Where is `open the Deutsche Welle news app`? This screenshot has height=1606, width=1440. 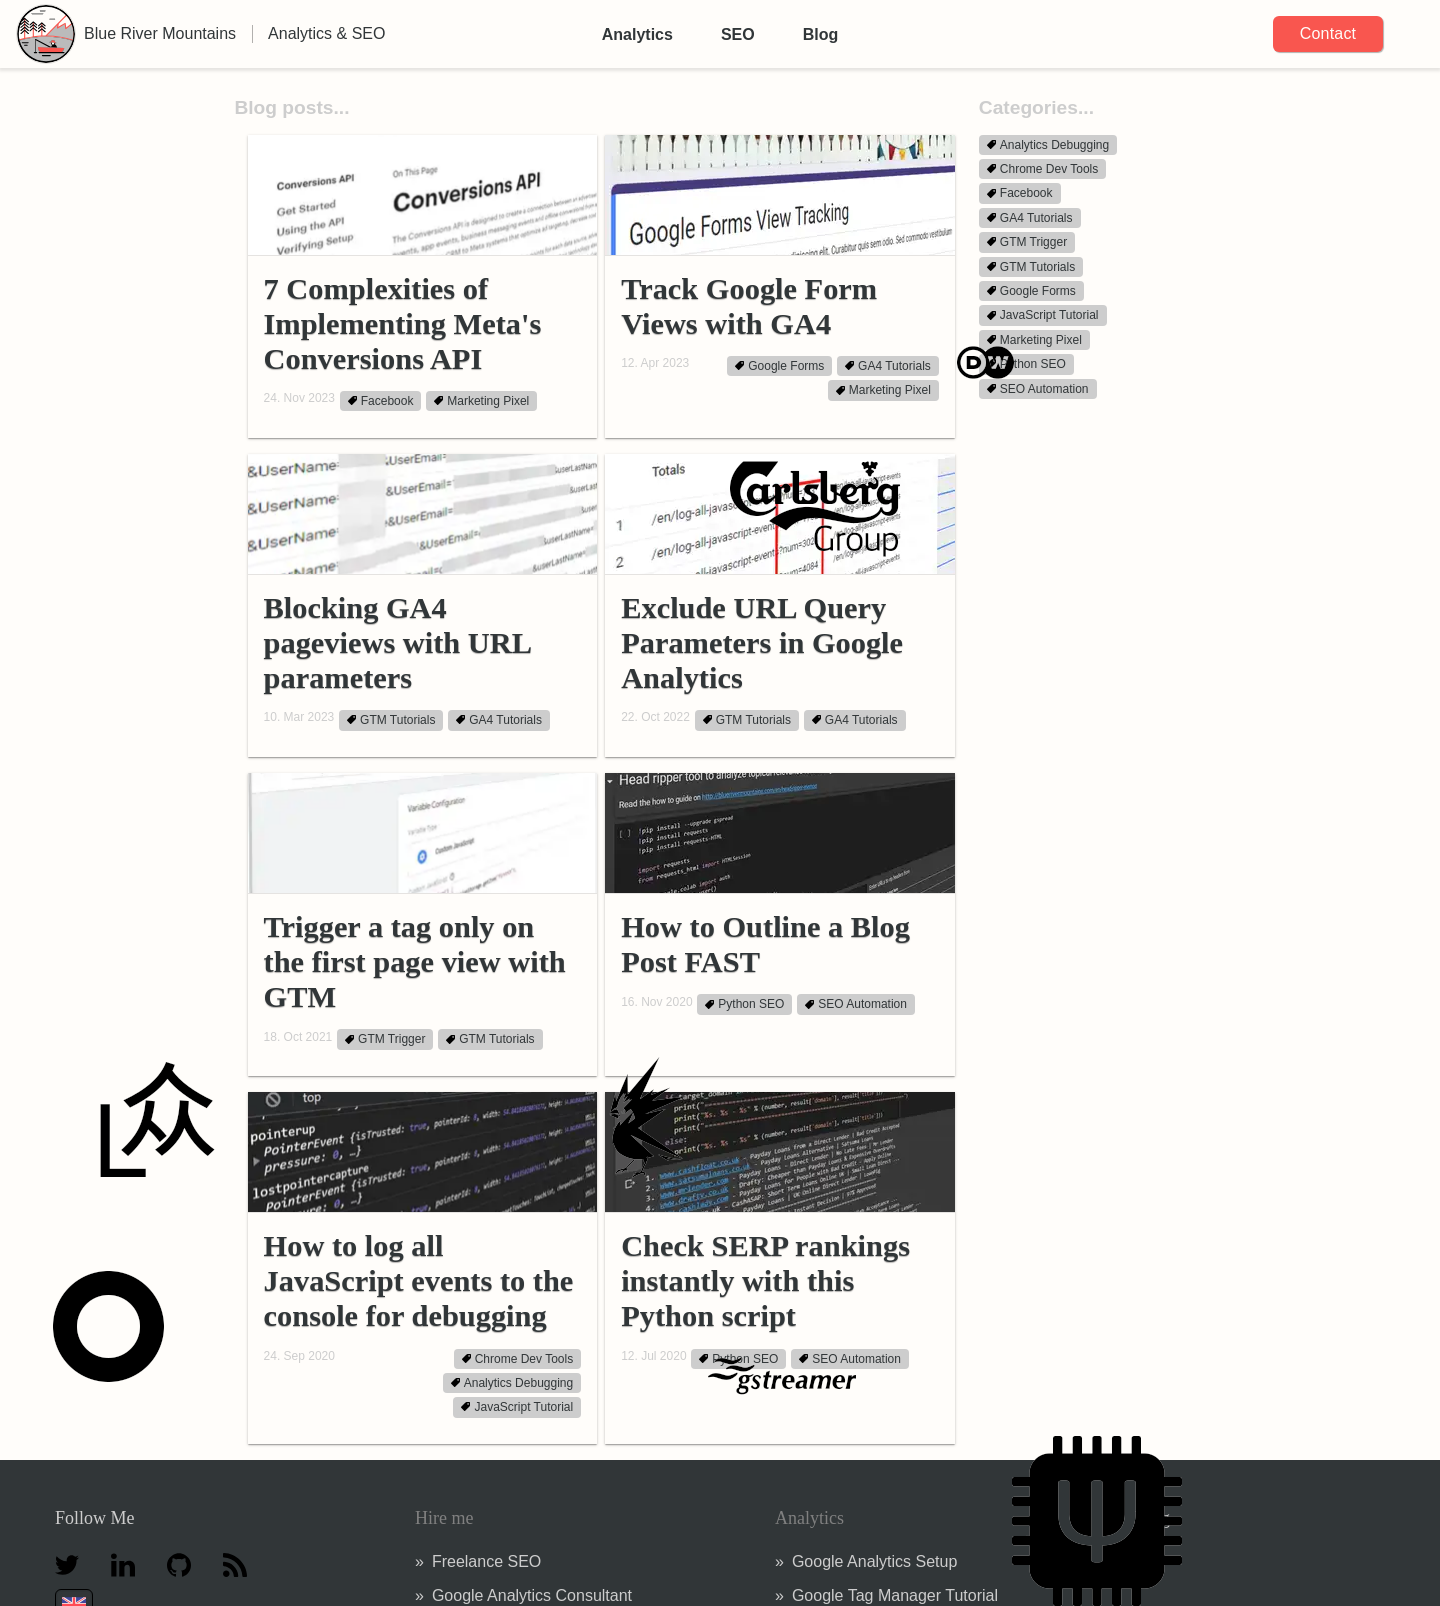 open the Deutsche Welle news app is located at coordinates (985, 362).